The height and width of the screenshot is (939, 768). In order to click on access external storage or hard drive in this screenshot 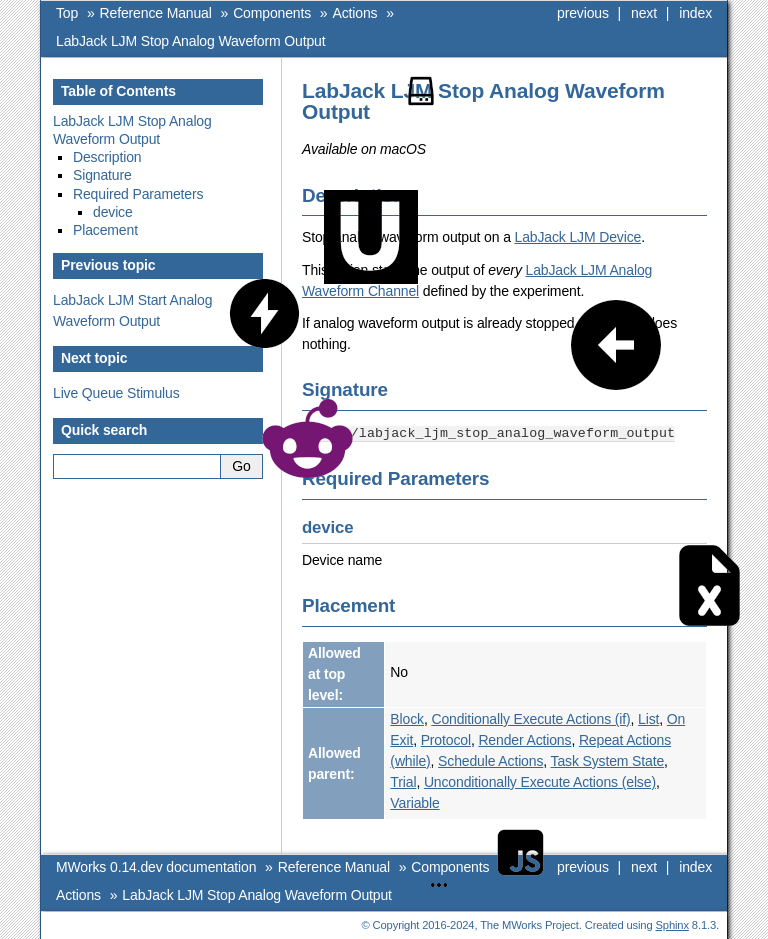, I will do `click(421, 91)`.